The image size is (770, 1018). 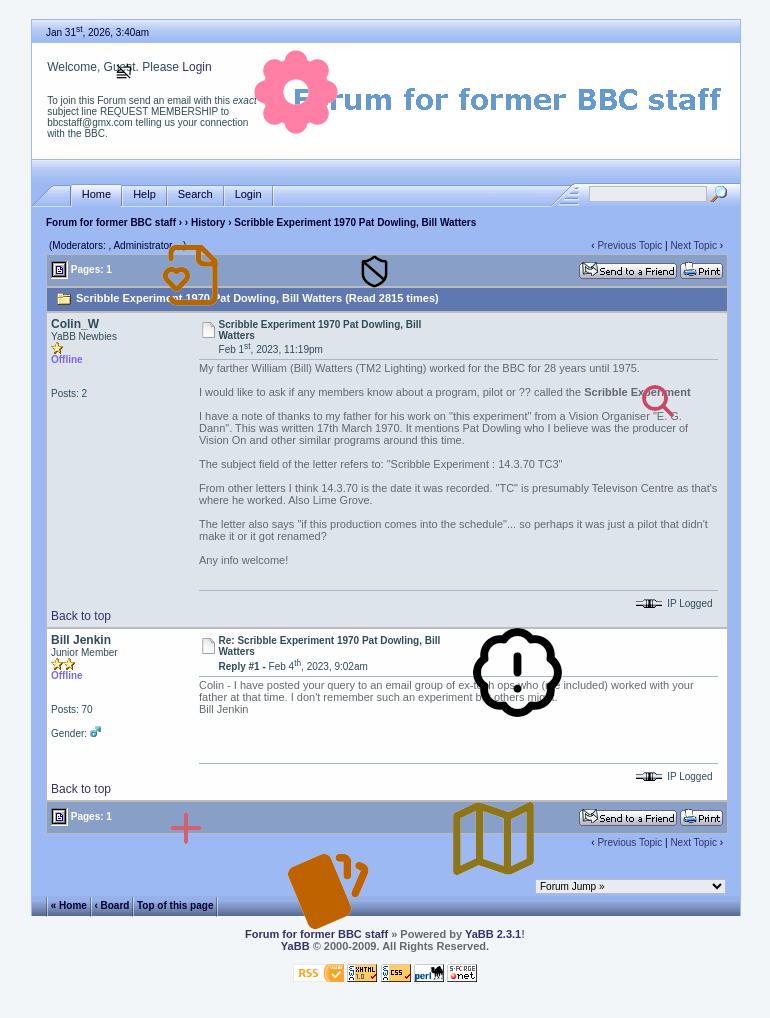 What do you see at coordinates (296, 92) in the screenshot?
I see `open settings menu` at bounding box center [296, 92].